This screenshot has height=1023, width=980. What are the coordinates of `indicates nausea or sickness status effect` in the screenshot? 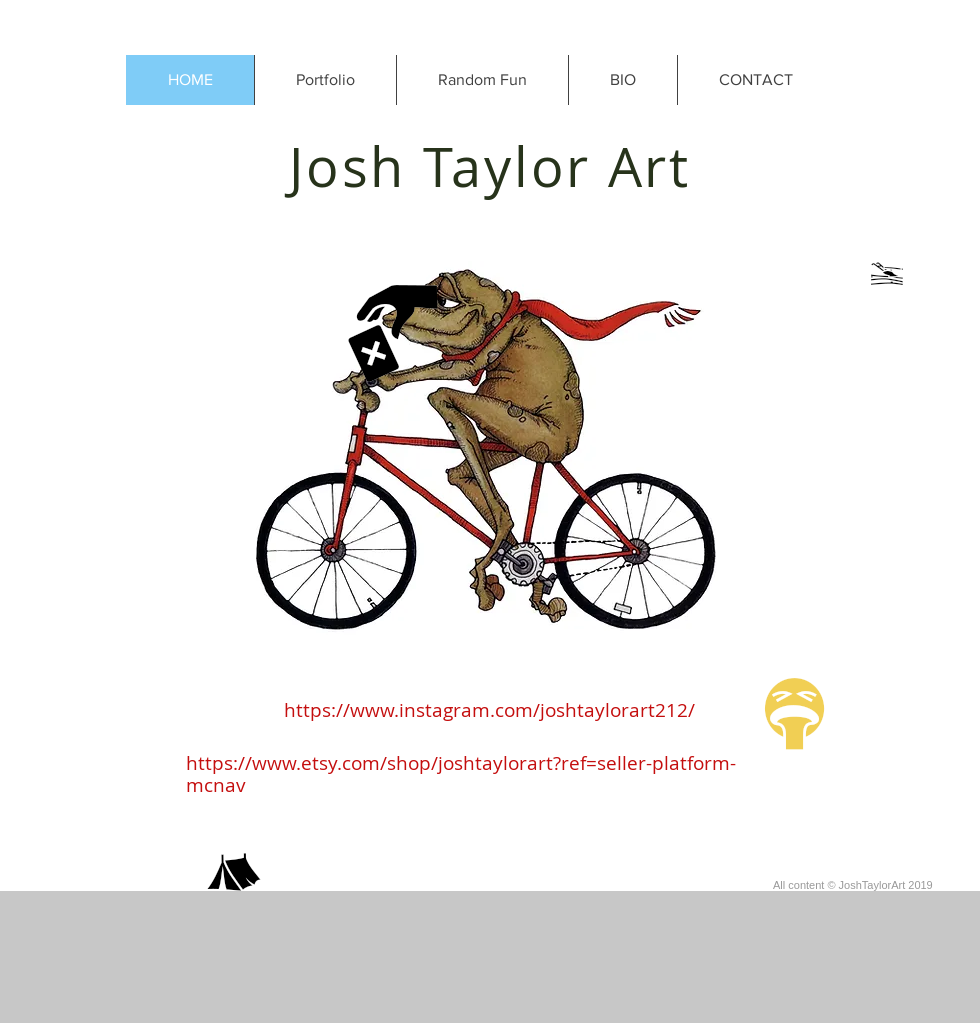 It's located at (794, 713).